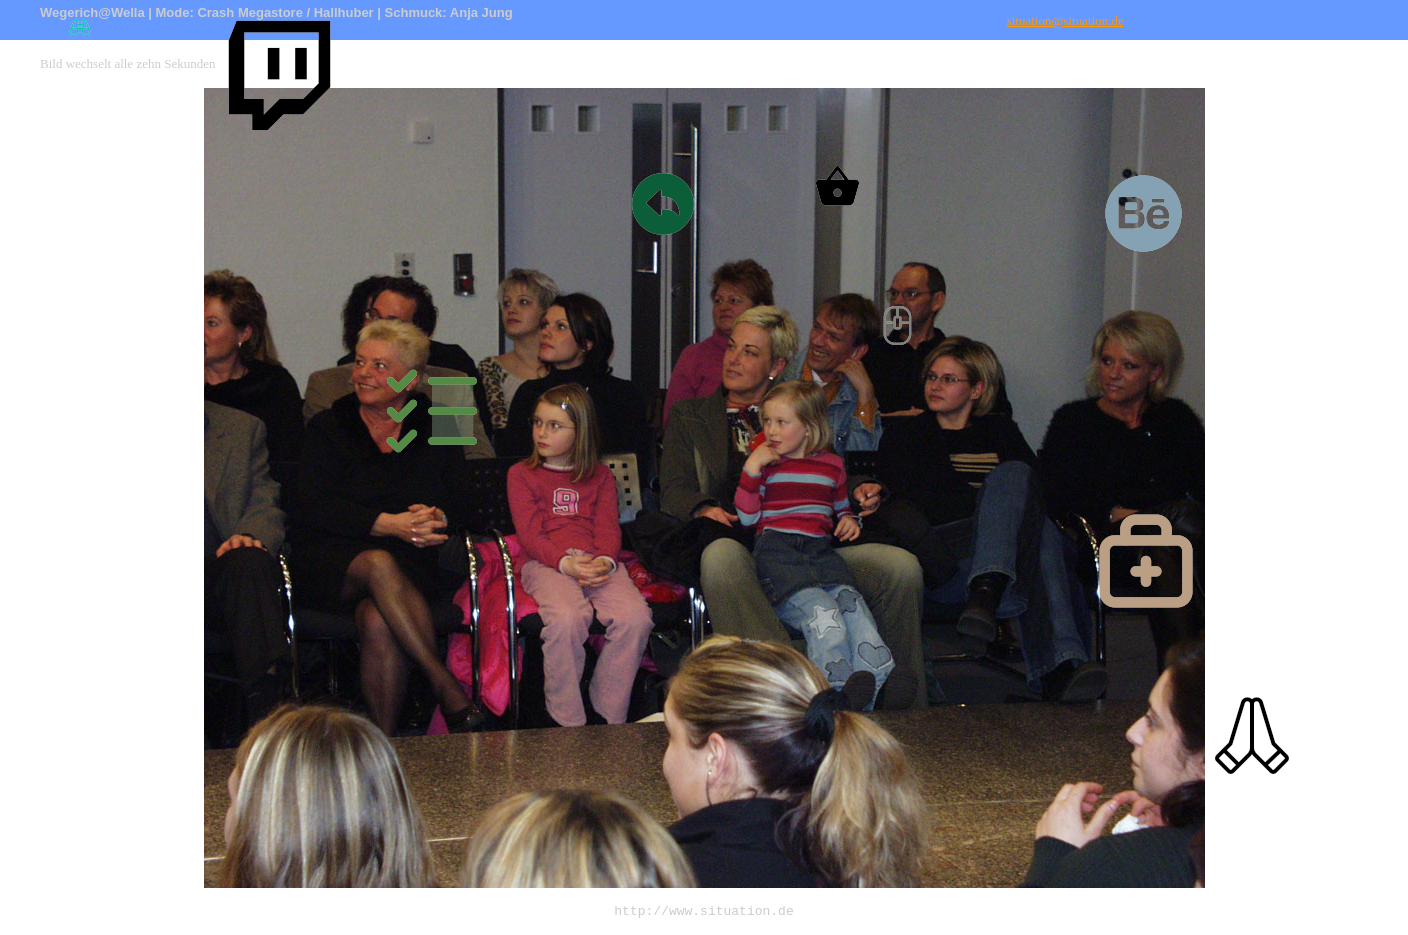 This screenshot has height=935, width=1408. I want to click on search or explore content, so click(80, 28).